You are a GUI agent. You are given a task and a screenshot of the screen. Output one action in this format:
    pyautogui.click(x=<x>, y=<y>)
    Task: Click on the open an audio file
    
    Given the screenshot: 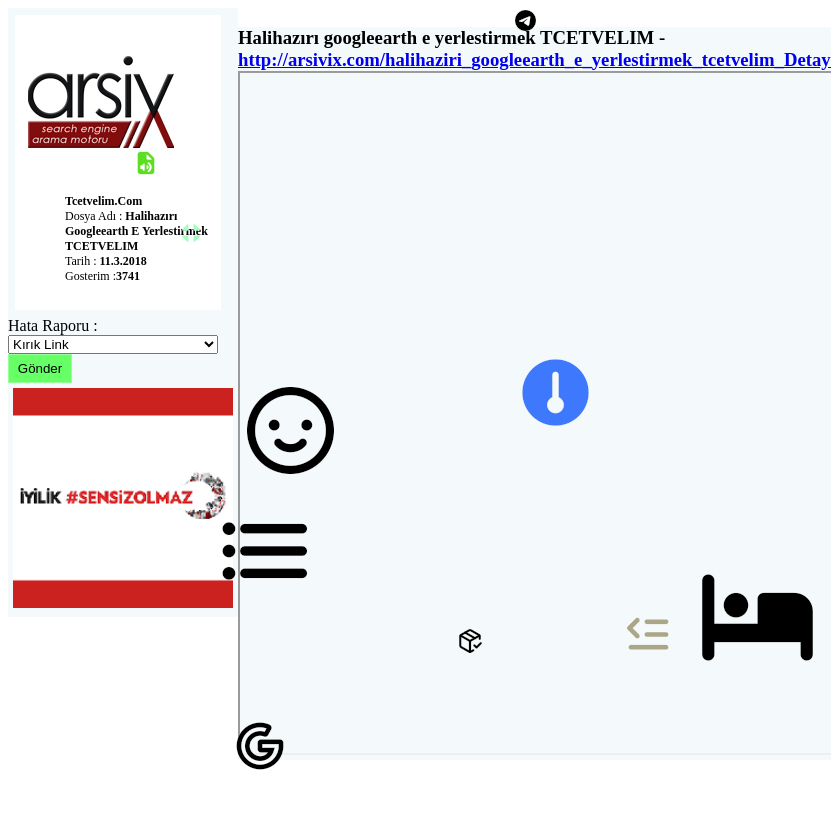 What is the action you would take?
    pyautogui.click(x=146, y=163)
    